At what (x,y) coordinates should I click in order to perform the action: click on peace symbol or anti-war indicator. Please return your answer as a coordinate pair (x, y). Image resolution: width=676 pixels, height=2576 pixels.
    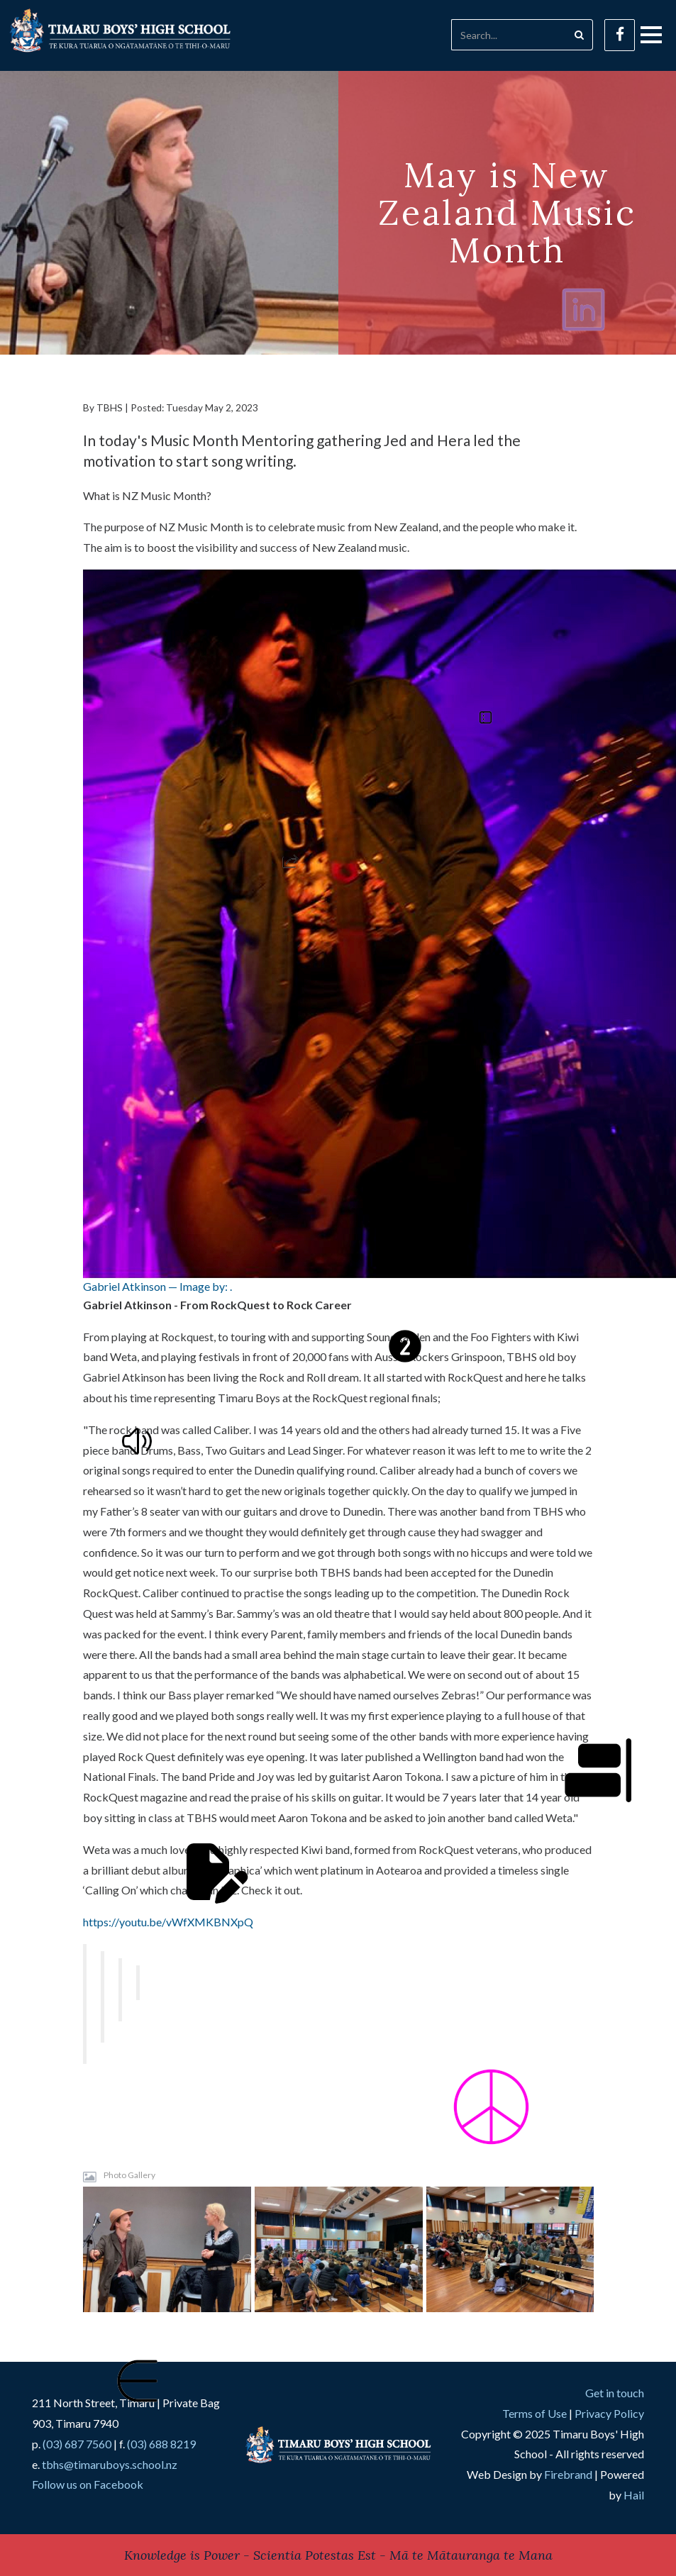
    Looking at the image, I should click on (491, 2106).